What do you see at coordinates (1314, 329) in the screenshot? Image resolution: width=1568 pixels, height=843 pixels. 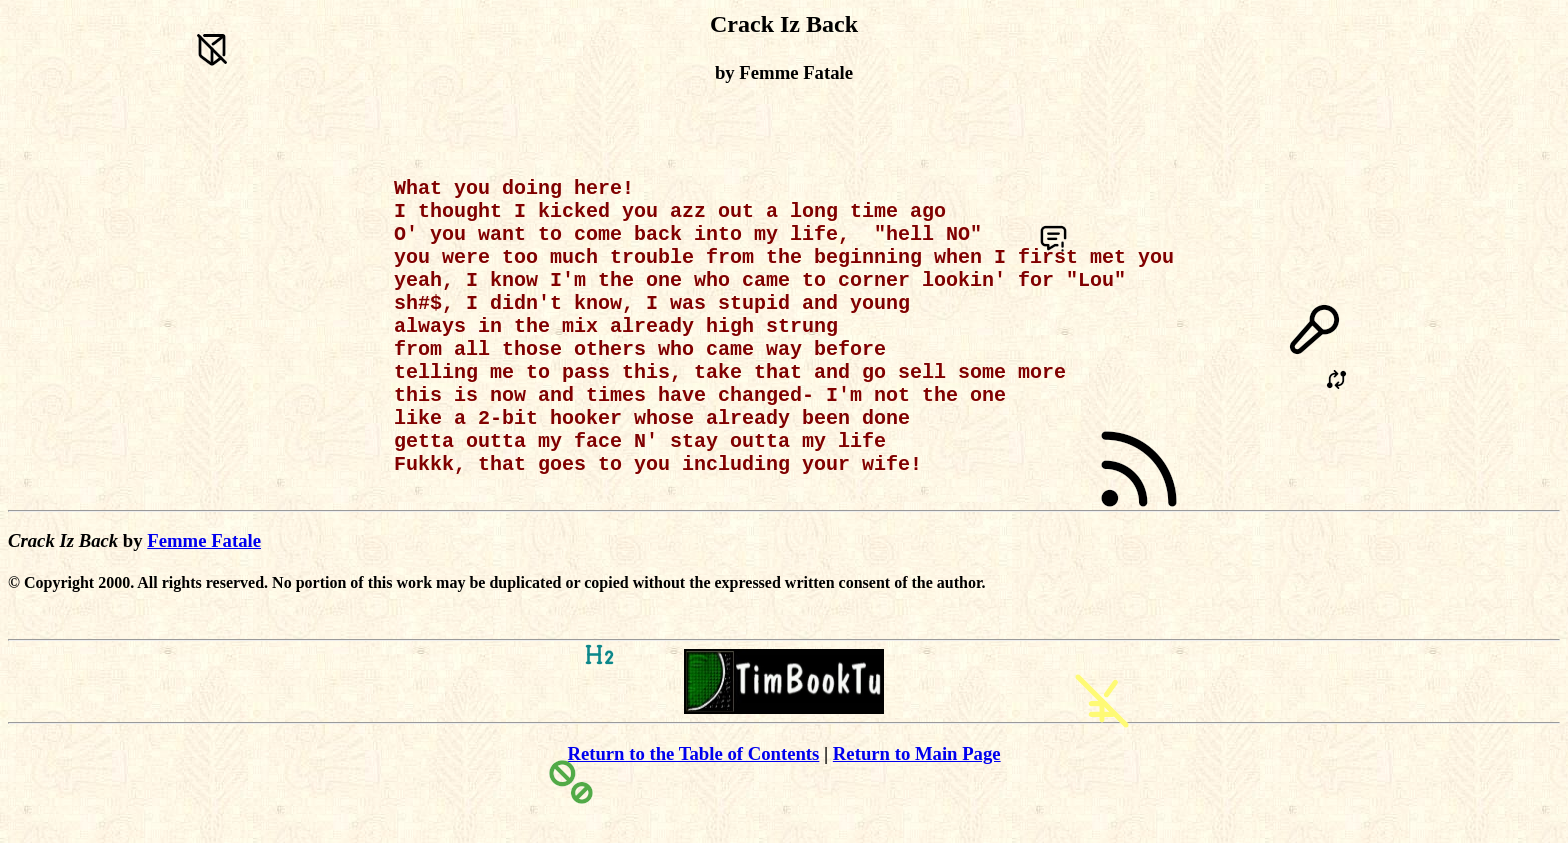 I see `tap to start voice recording` at bounding box center [1314, 329].